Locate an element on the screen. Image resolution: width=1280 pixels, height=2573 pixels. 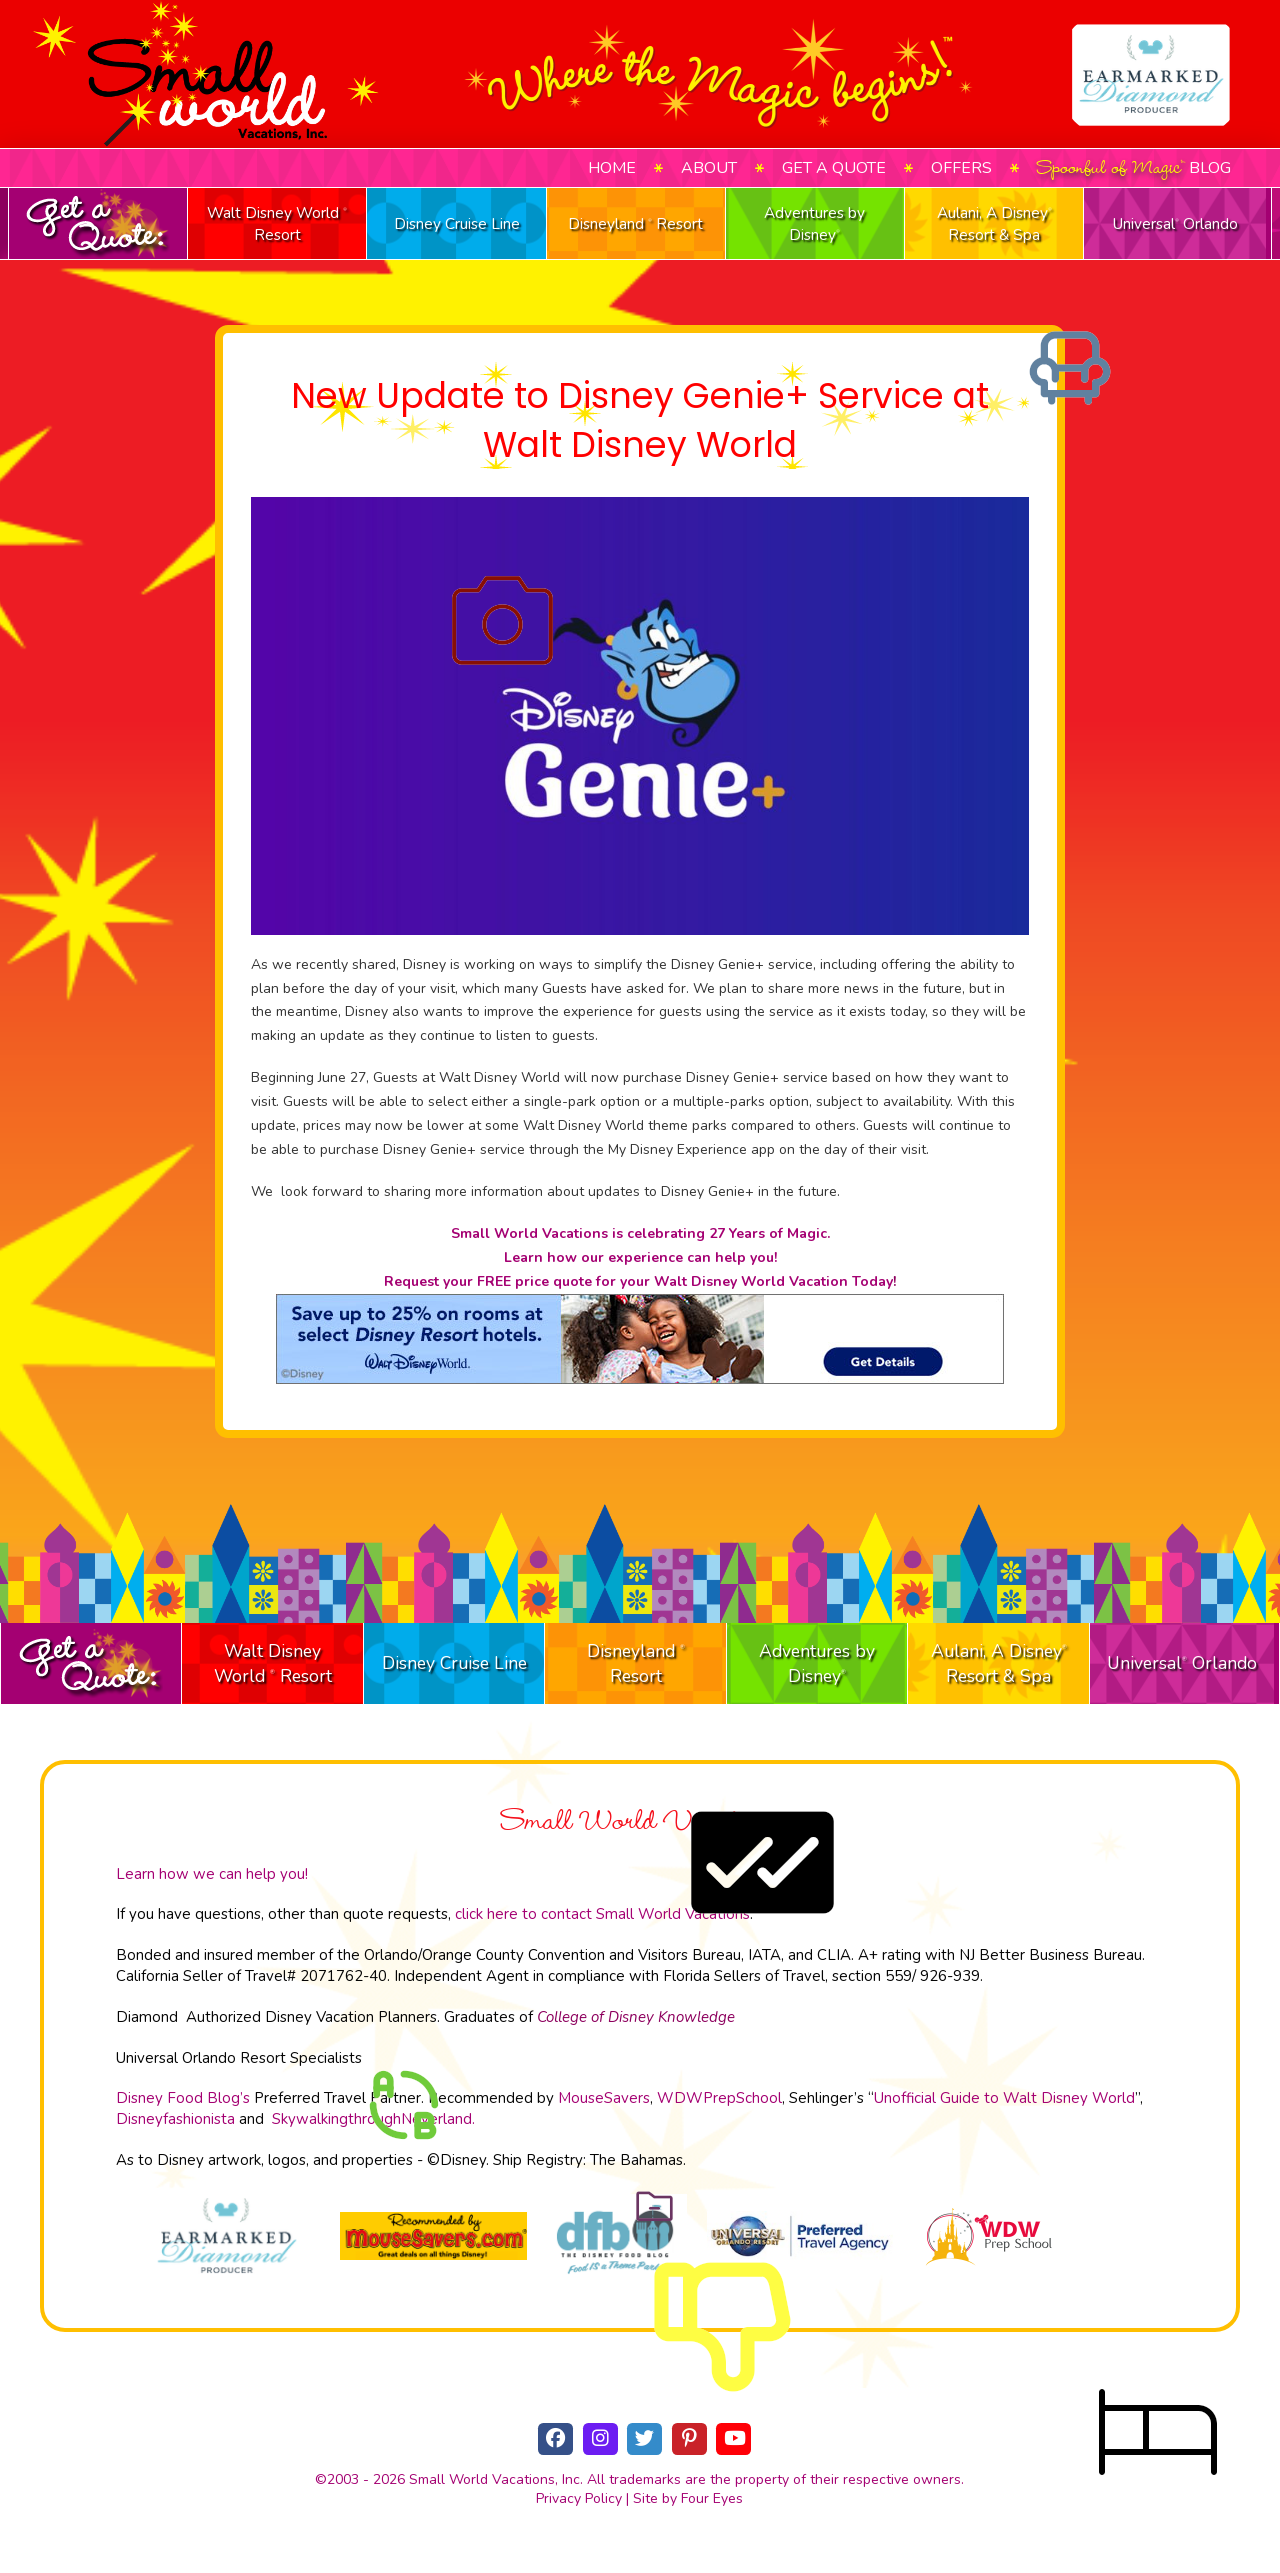
indicates multiple items selected or completed is located at coordinates (762, 1862).